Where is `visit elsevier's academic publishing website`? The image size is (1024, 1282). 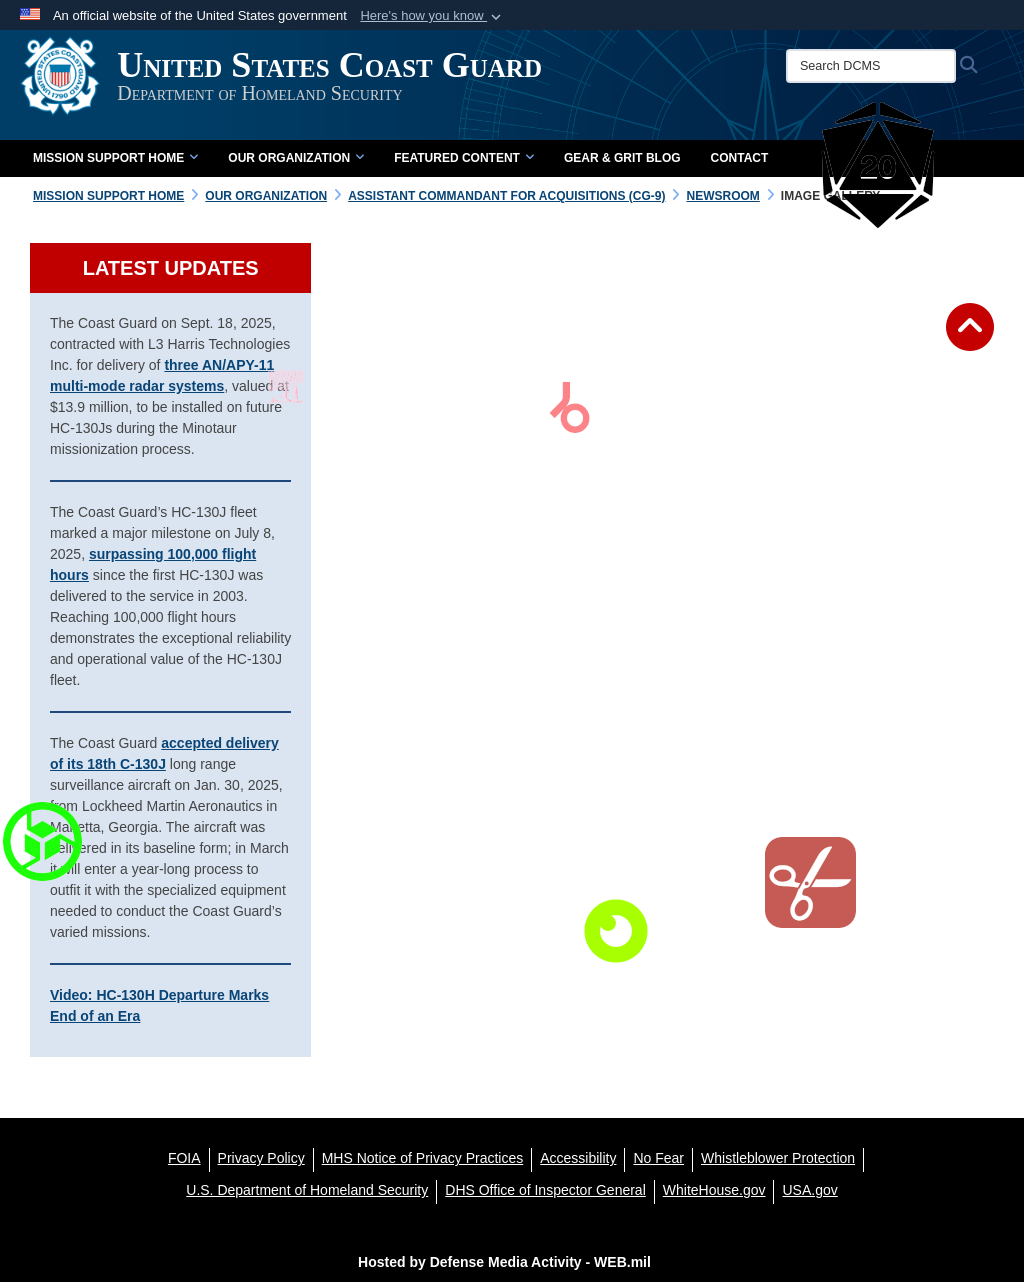
visit elsevier's academic publishing website is located at coordinates (285, 386).